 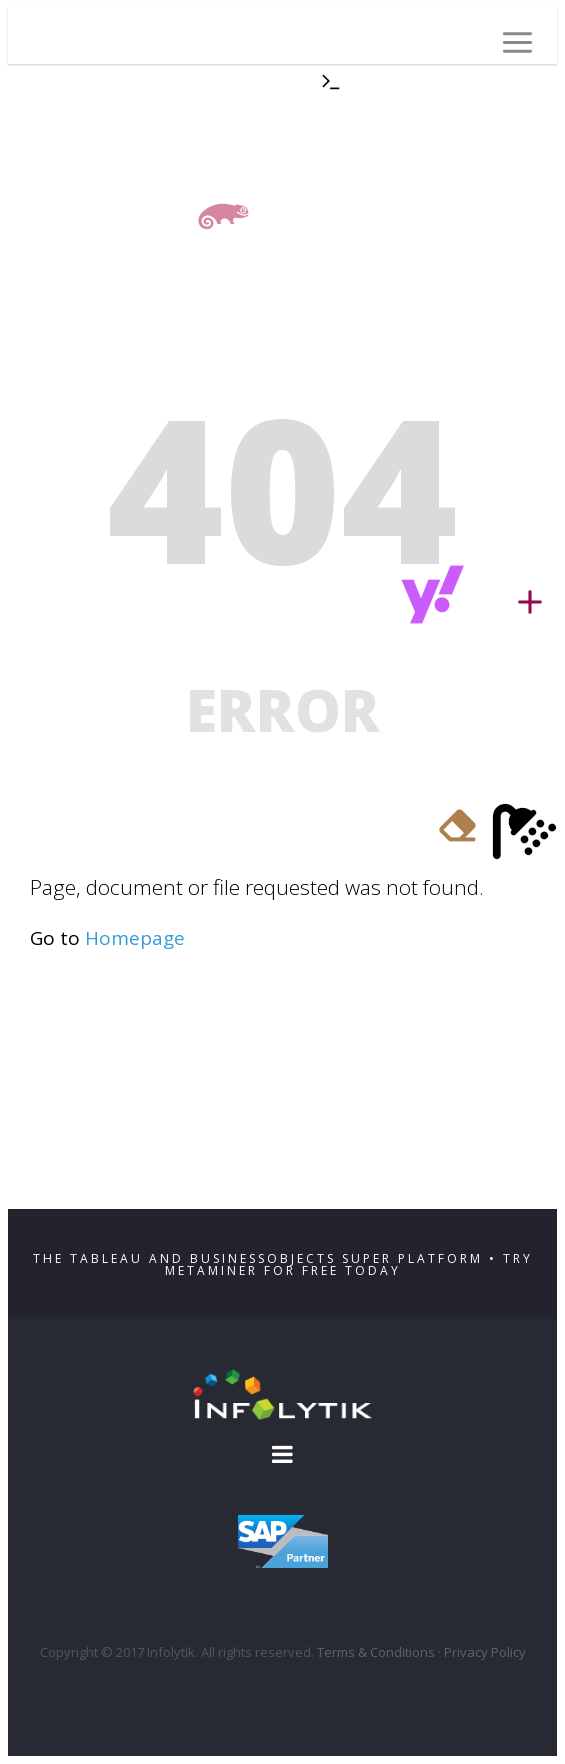 What do you see at coordinates (223, 216) in the screenshot?
I see `openSUSE Linux distribution logo` at bounding box center [223, 216].